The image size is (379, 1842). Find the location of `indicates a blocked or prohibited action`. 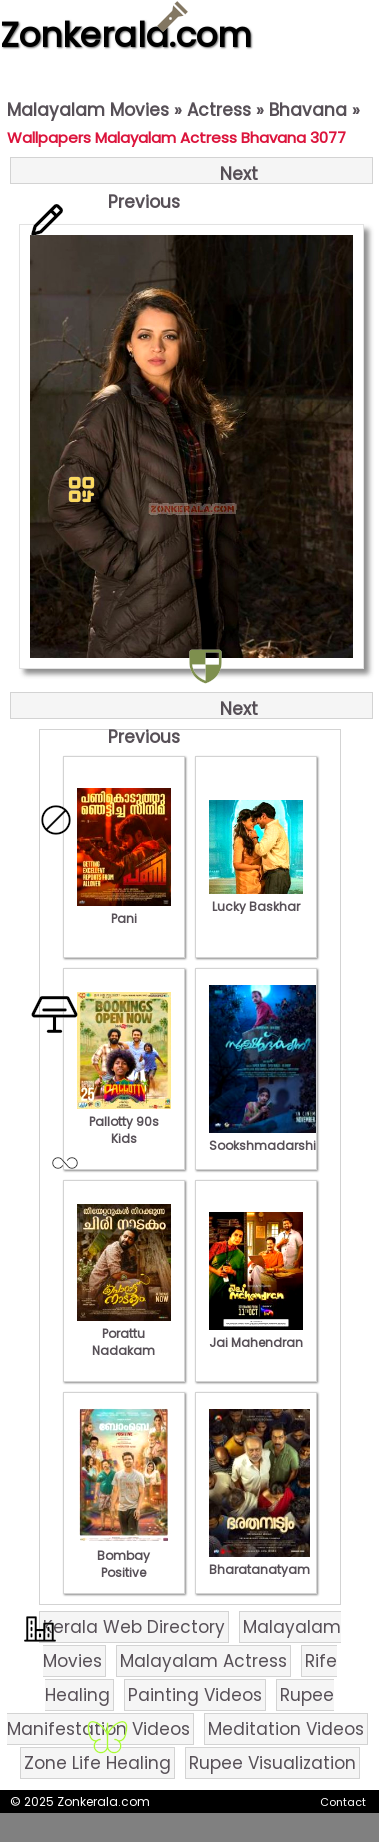

indicates a blocked or prohibited action is located at coordinates (56, 820).